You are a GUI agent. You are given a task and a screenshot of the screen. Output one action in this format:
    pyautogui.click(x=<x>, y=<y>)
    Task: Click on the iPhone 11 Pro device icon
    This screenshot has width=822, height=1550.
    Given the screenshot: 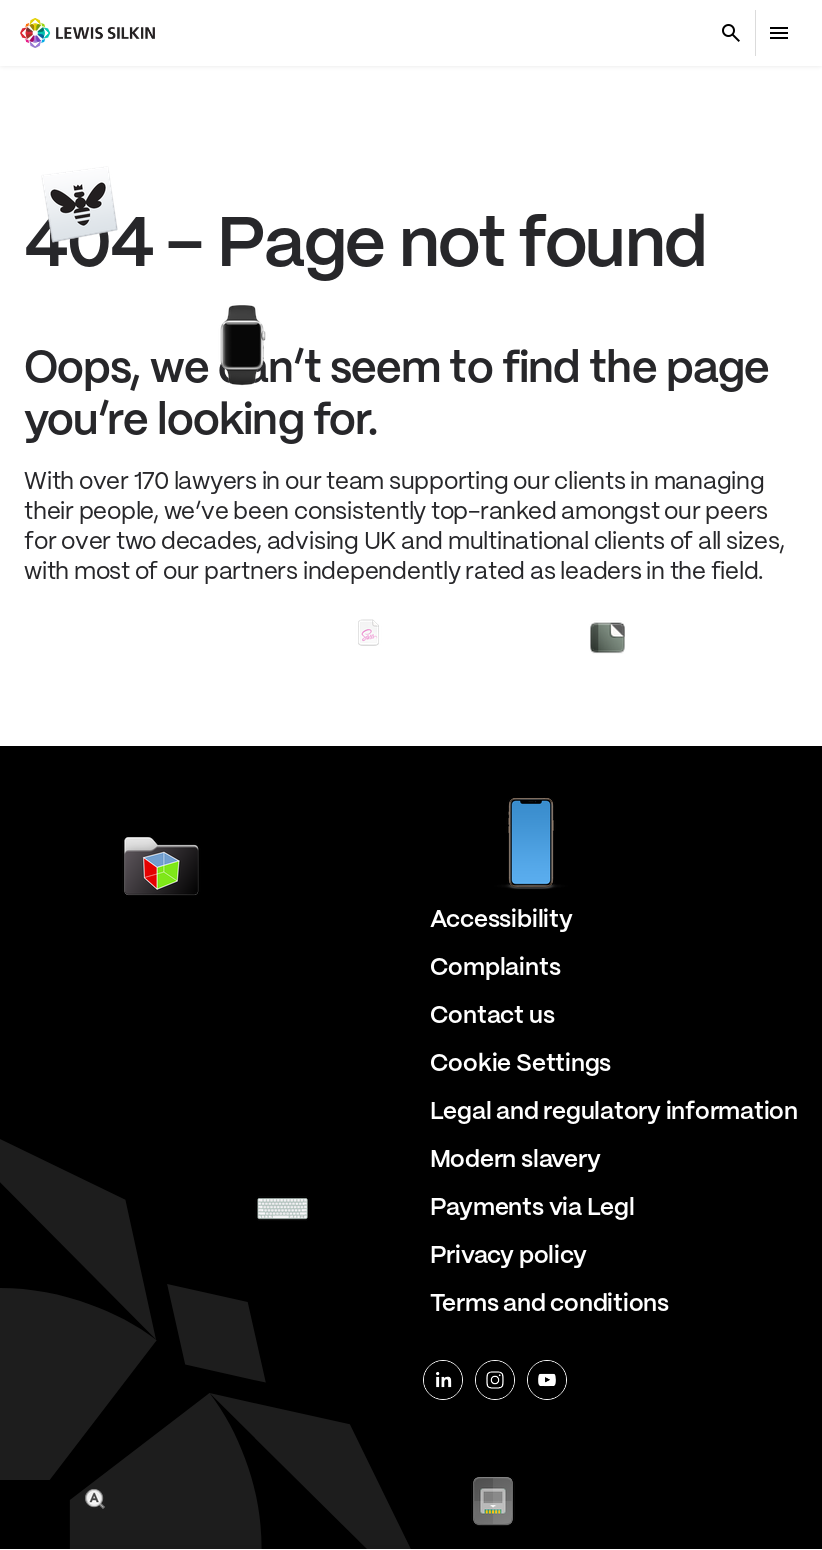 What is the action you would take?
    pyautogui.click(x=531, y=844)
    